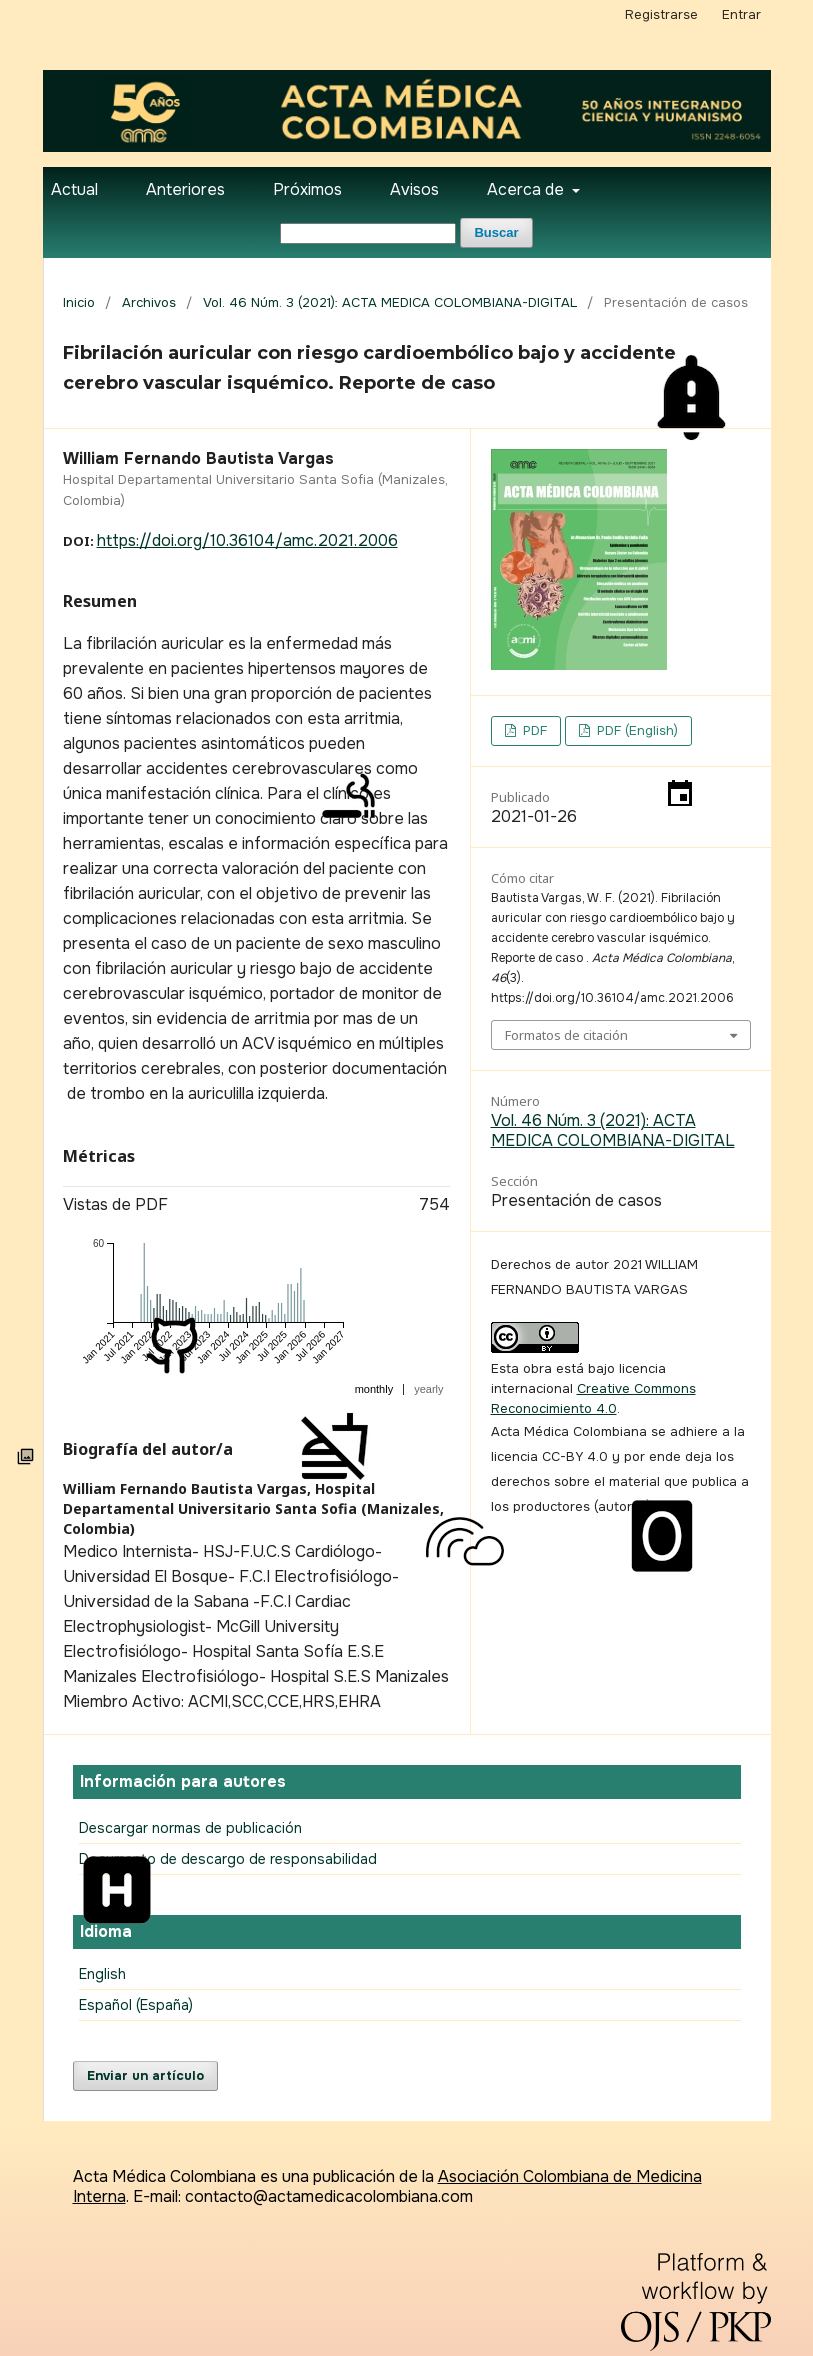 This screenshot has height=2356, width=813. Describe the element at coordinates (335, 1446) in the screenshot. I see `indicates no food allowed in this area` at that location.